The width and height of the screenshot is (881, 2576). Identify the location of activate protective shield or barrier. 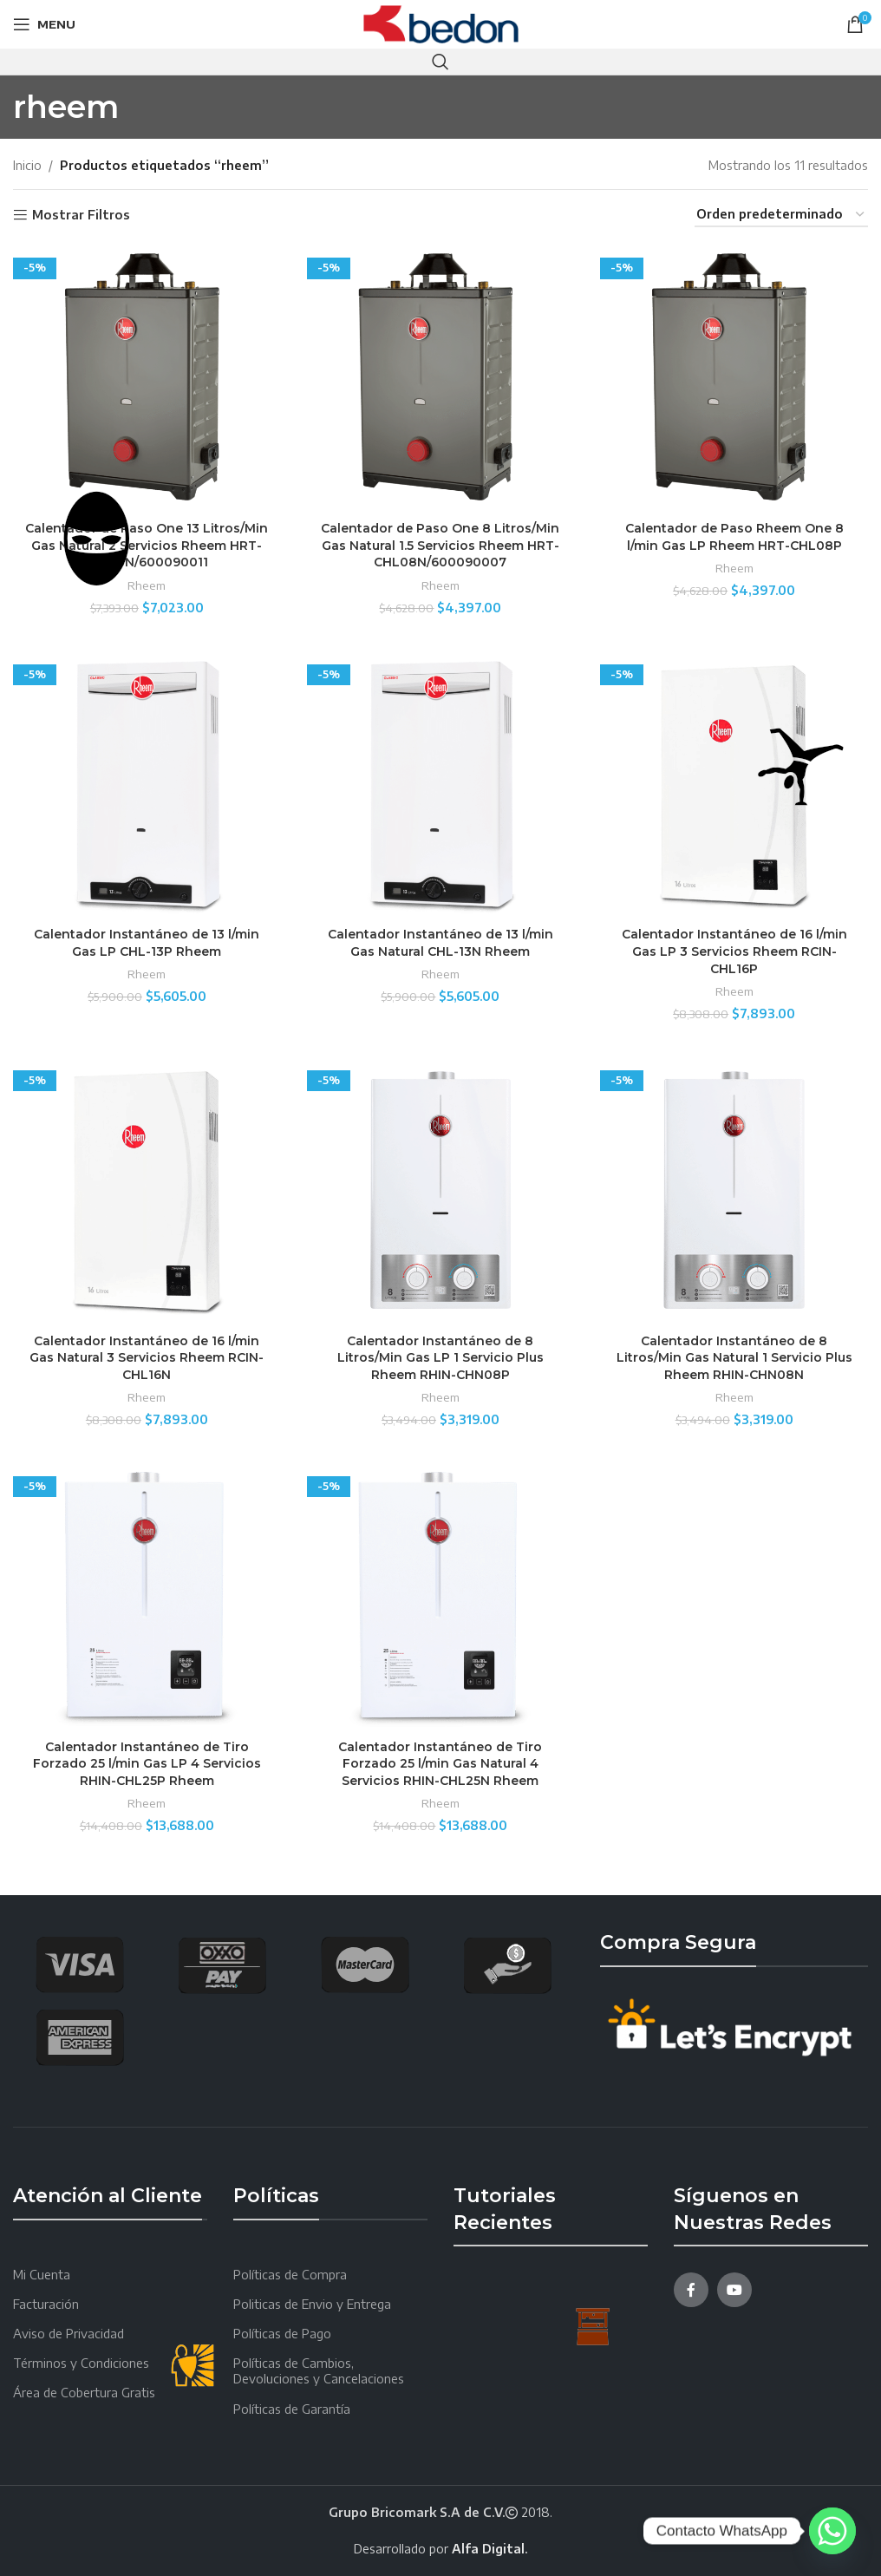
(193, 2365).